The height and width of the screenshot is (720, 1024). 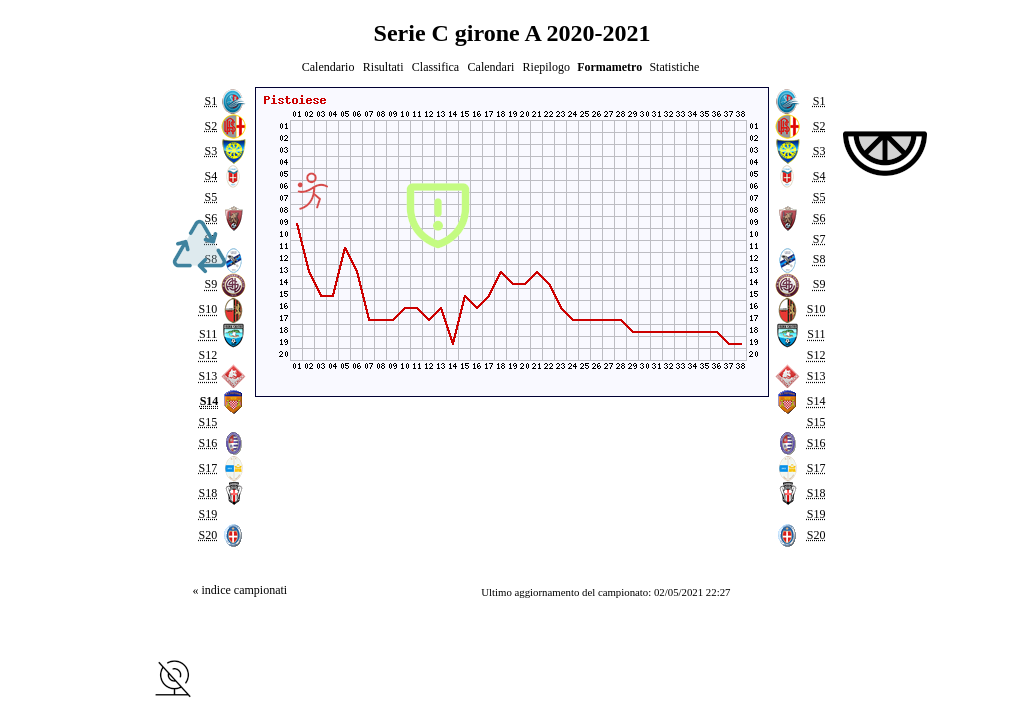 I want to click on webcam is disabled or turned off, so click(x=174, y=679).